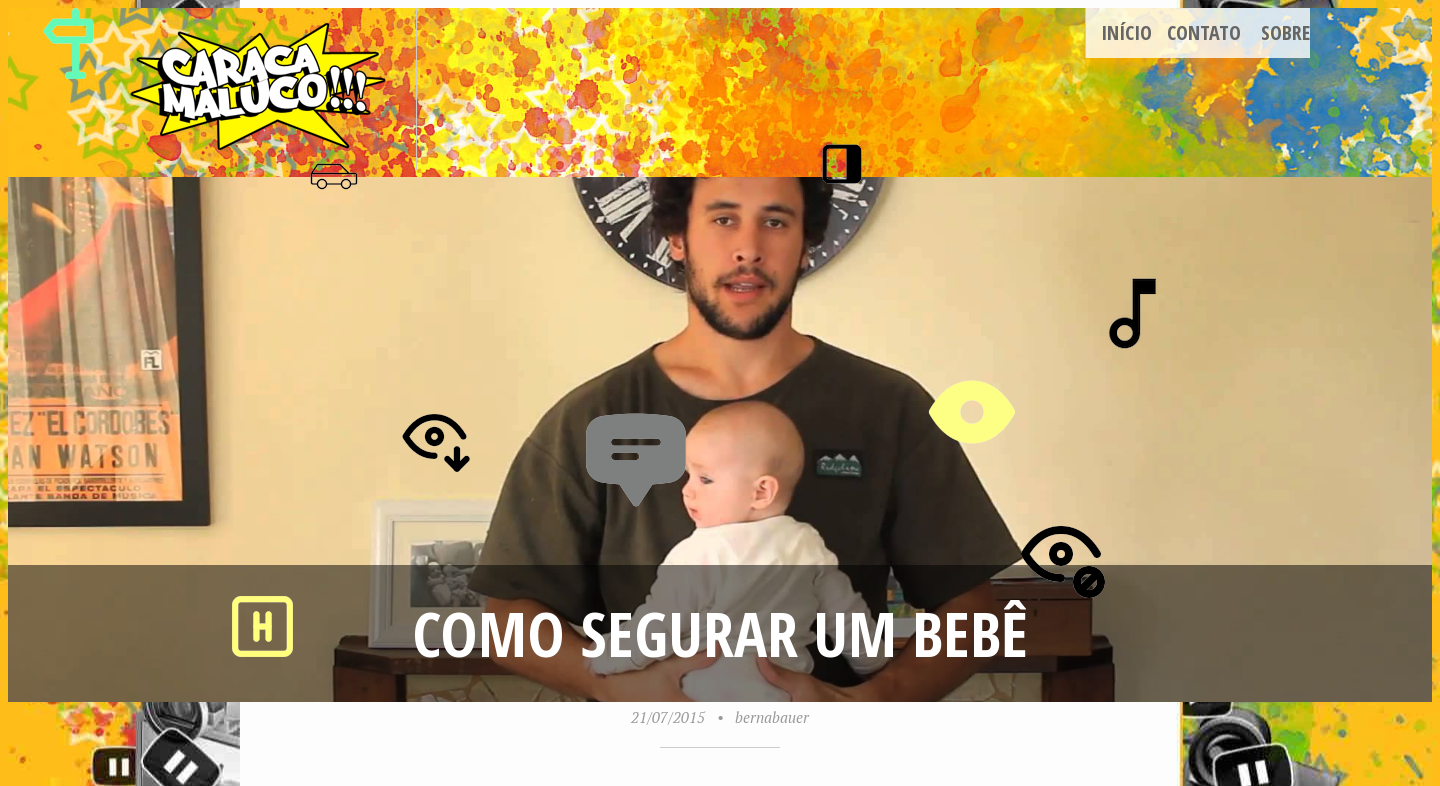 The image size is (1440, 786). Describe the element at coordinates (636, 460) in the screenshot. I see `open chat or messaging` at that location.